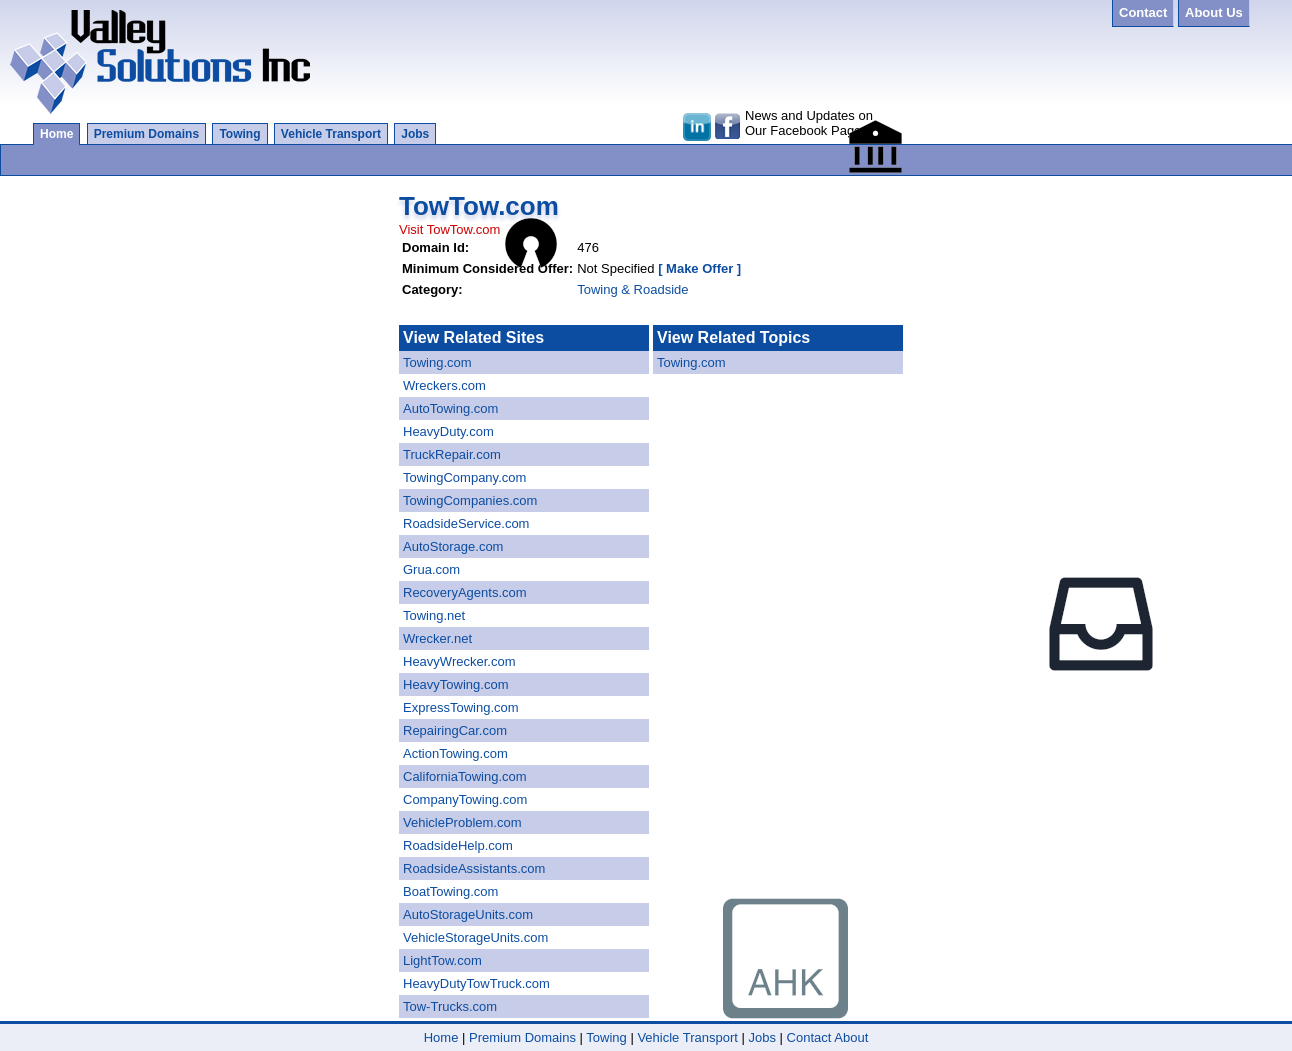 The width and height of the screenshot is (1292, 1051). I want to click on access banking or financial services, so click(875, 146).